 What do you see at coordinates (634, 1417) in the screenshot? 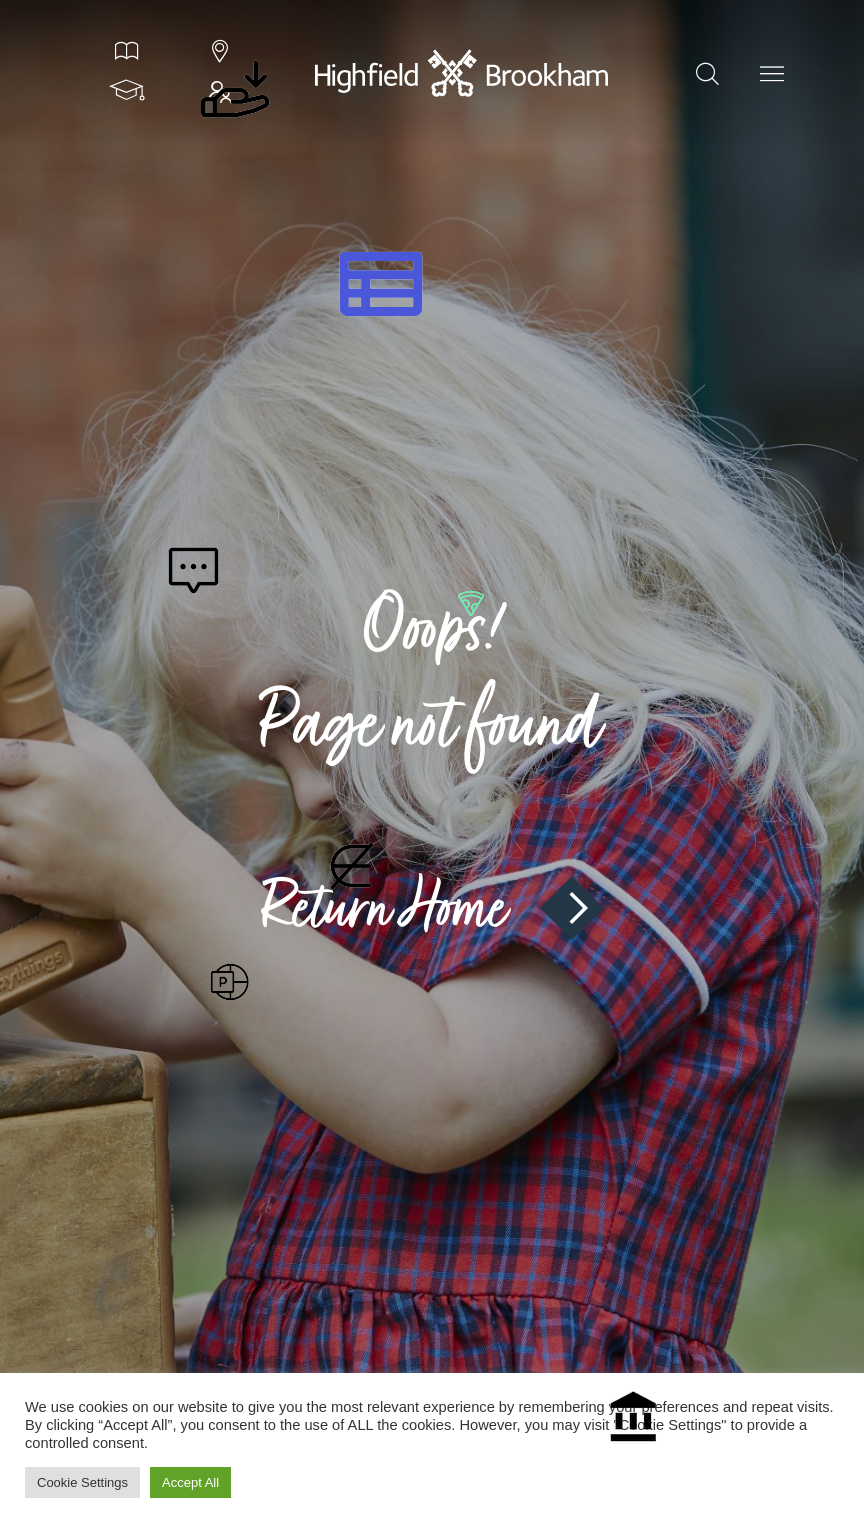
I see `access banking or financial services` at bounding box center [634, 1417].